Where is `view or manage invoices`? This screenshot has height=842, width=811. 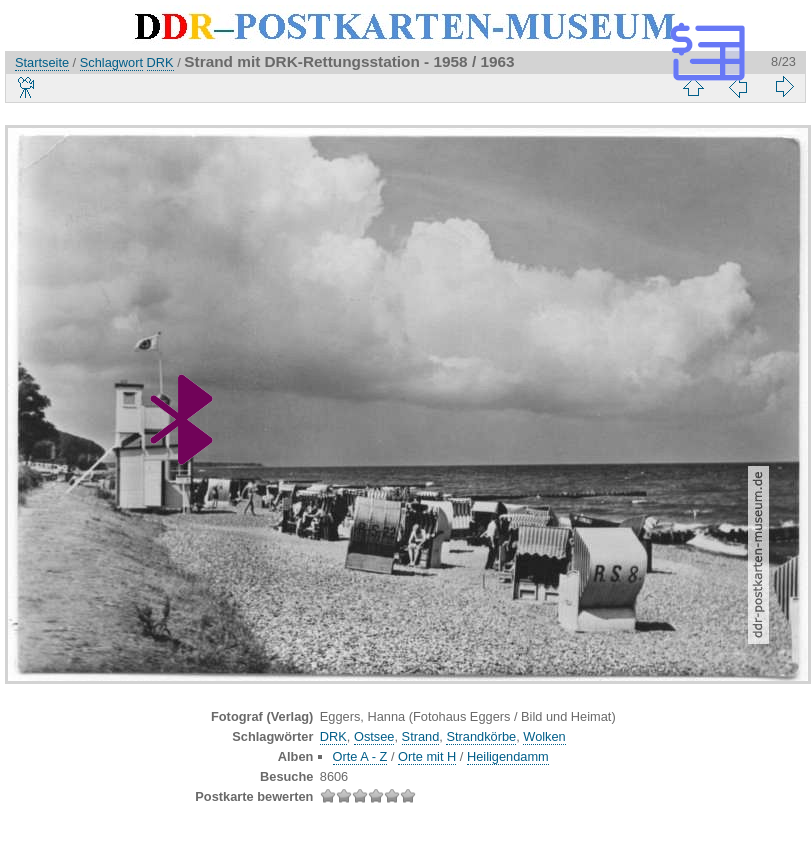
view or manage invoices is located at coordinates (709, 53).